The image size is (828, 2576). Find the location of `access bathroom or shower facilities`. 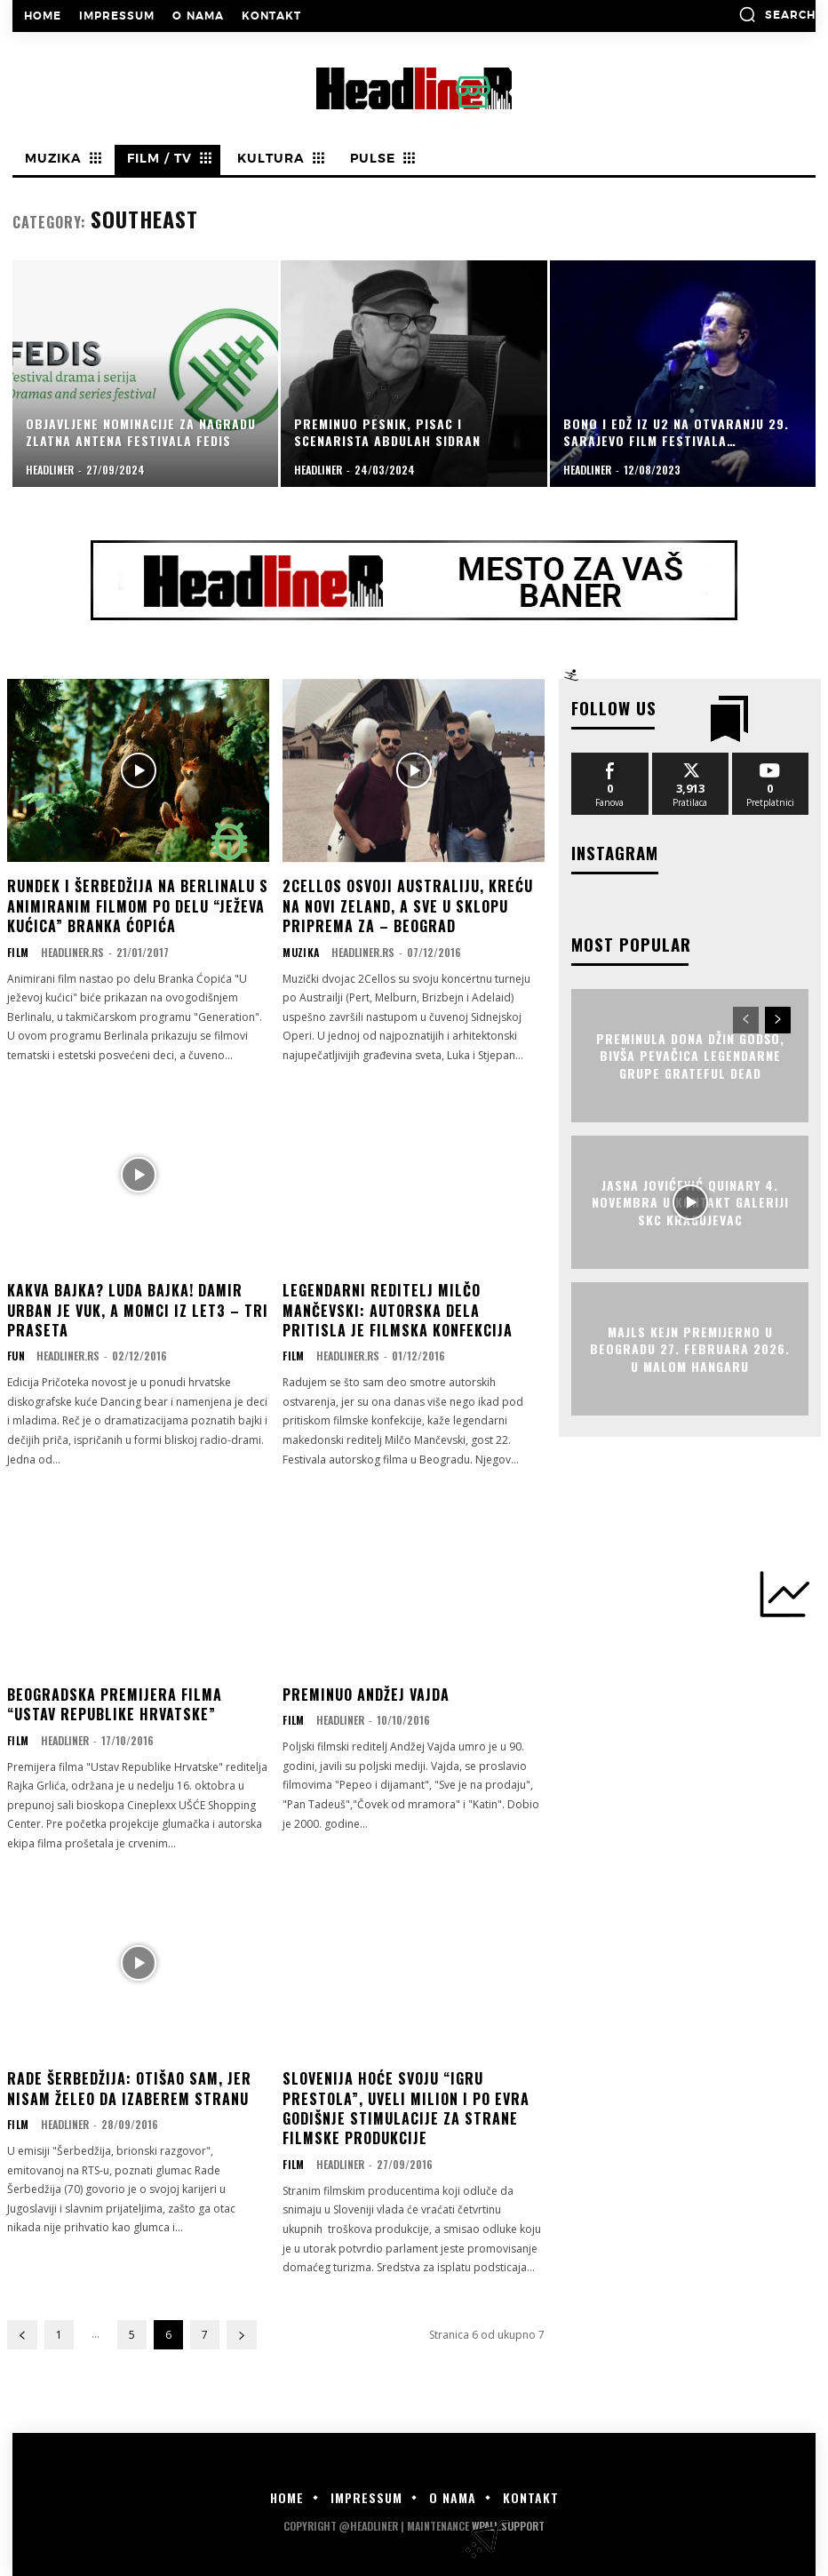

access bathroom or shower facilities is located at coordinates (487, 2537).